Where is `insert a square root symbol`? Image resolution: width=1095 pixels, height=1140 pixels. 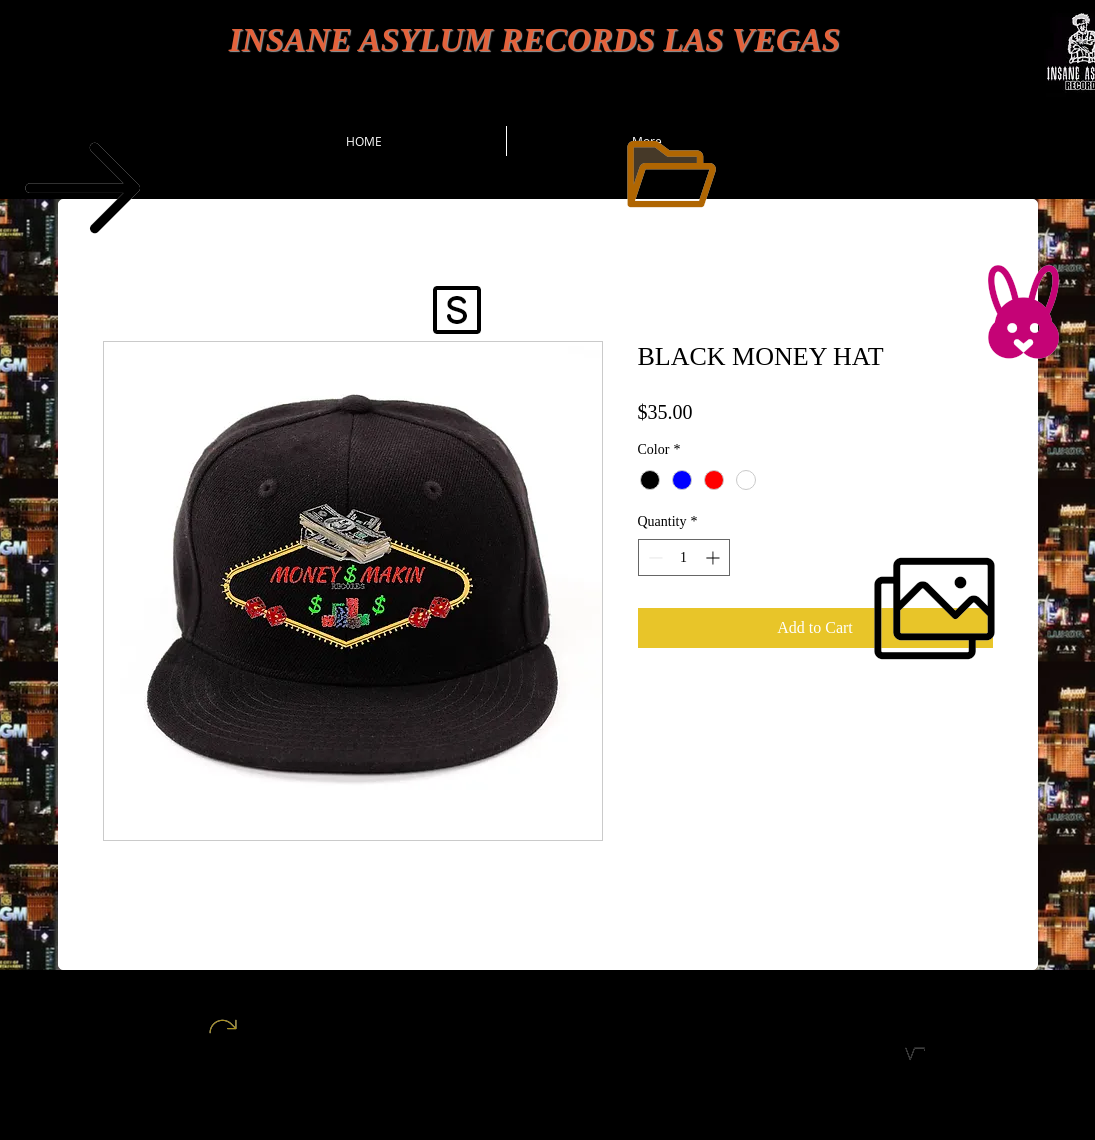
insert a square root symbol is located at coordinates (914, 1052).